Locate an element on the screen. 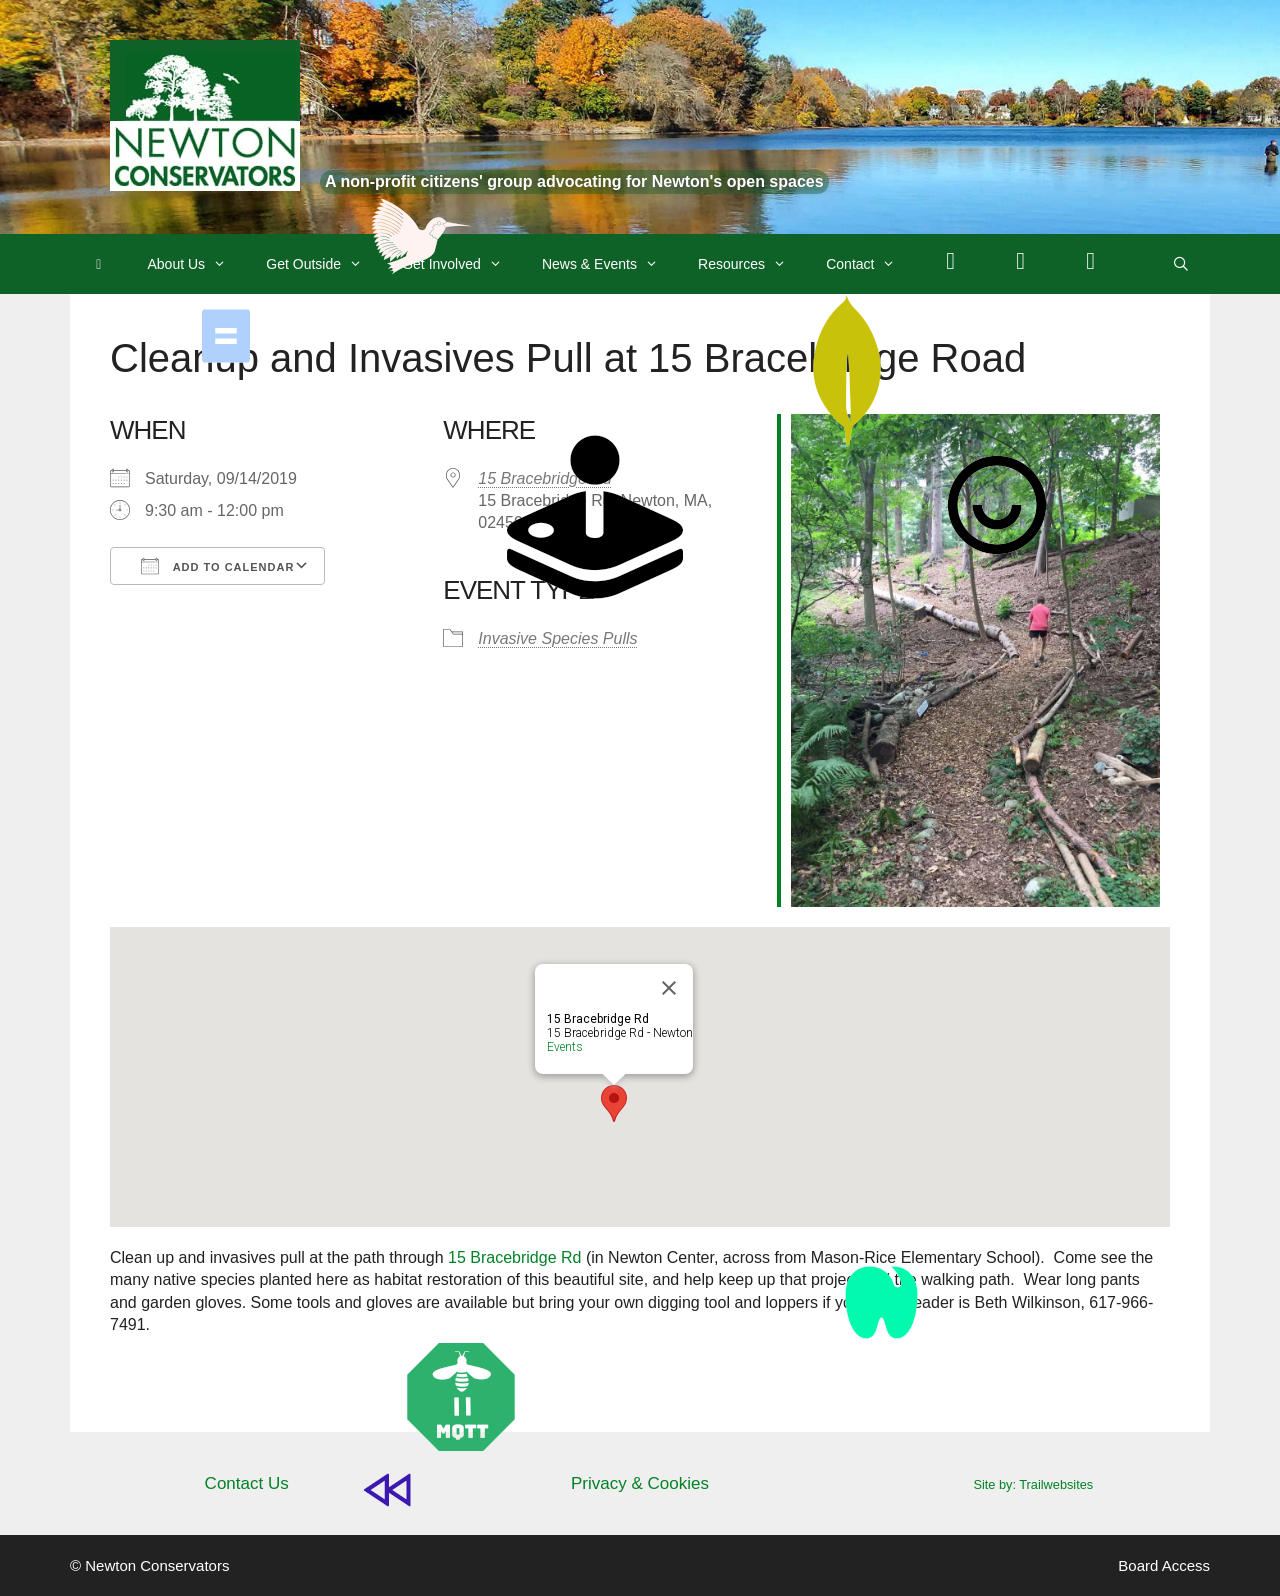 Image resolution: width=1280 pixels, height=1596 pixels. access dental or oral health features is located at coordinates (881, 1302).